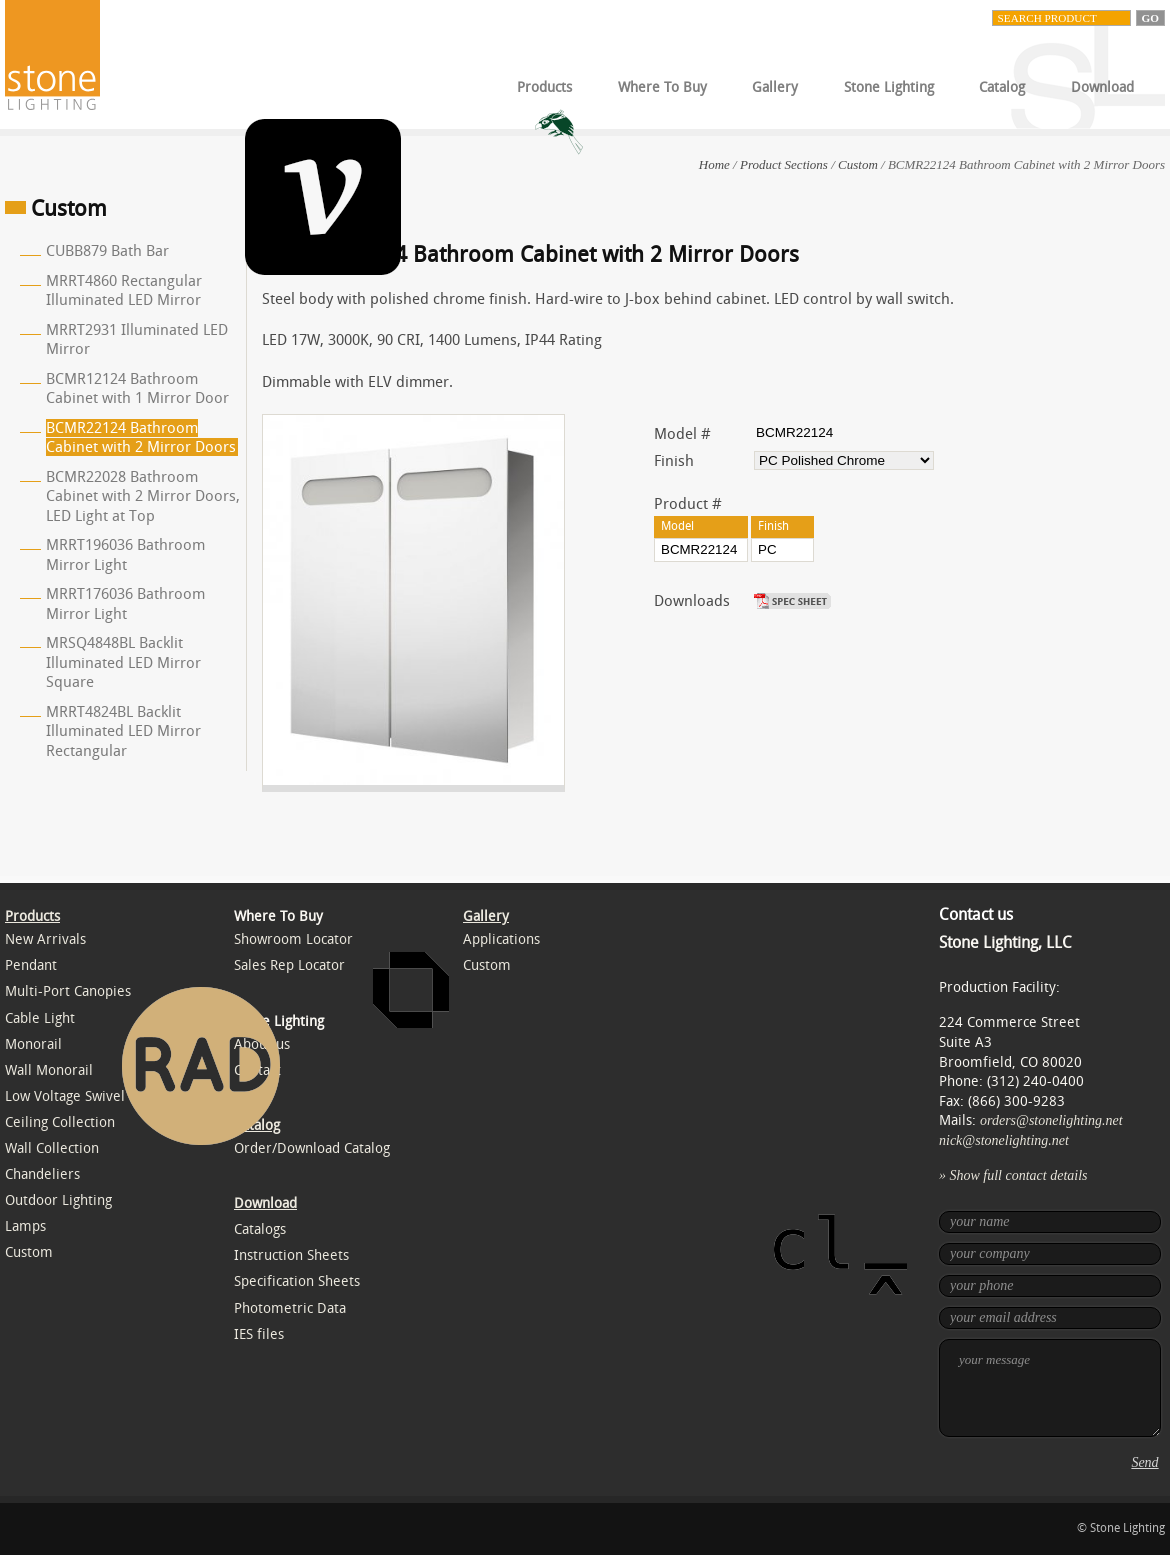 The height and width of the screenshot is (1555, 1170). Describe the element at coordinates (201, 1066) in the screenshot. I see `launch RAD Studio application` at that location.